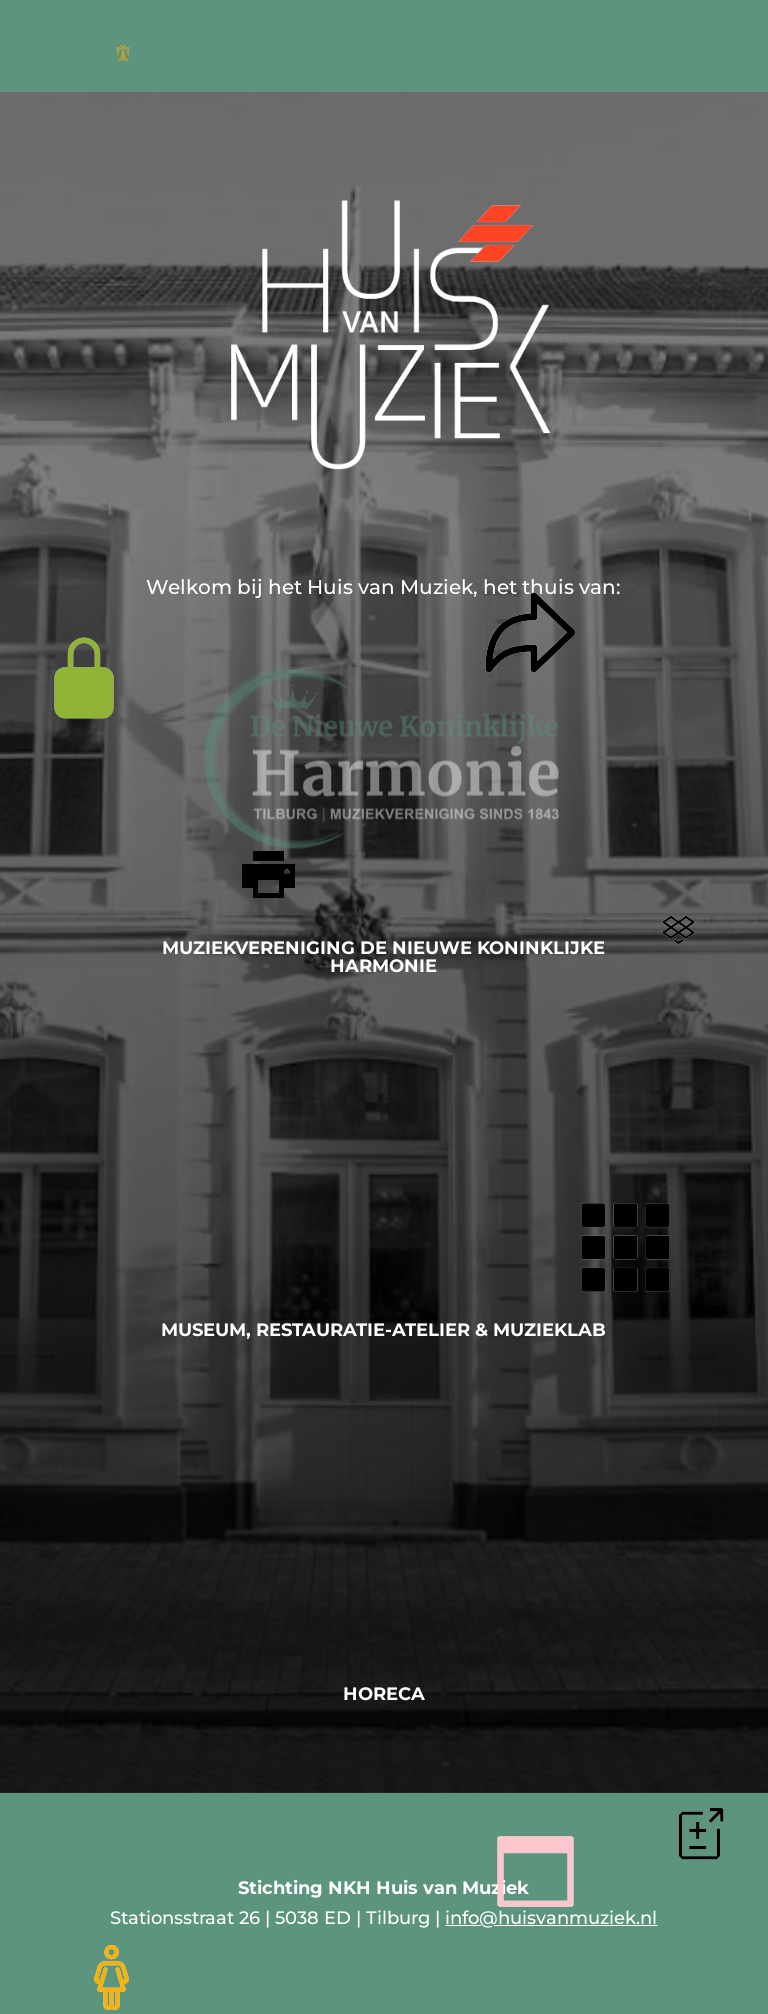 This screenshot has height=2014, width=768. What do you see at coordinates (111, 1977) in the screenshot?
I see `indicates women's restroom or facilities` at bounding box center [111, 1977].